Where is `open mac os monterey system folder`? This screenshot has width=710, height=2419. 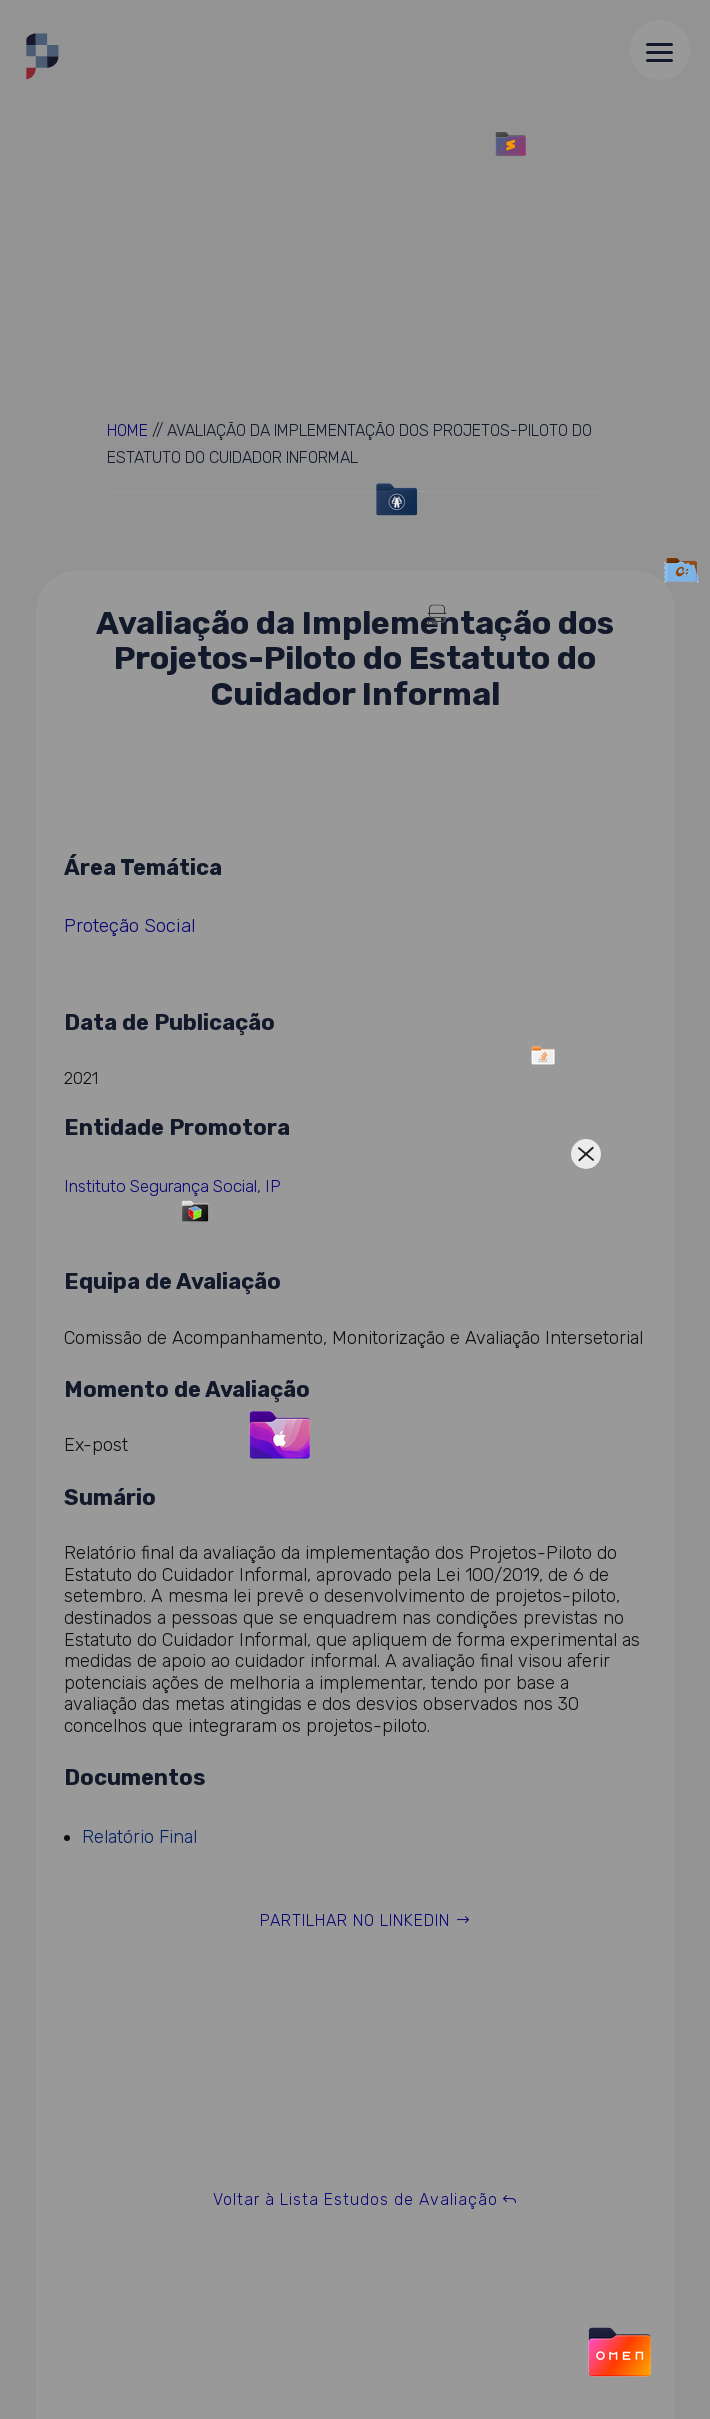 open mac os monterey system folder is located at coordinates (279, 1436).